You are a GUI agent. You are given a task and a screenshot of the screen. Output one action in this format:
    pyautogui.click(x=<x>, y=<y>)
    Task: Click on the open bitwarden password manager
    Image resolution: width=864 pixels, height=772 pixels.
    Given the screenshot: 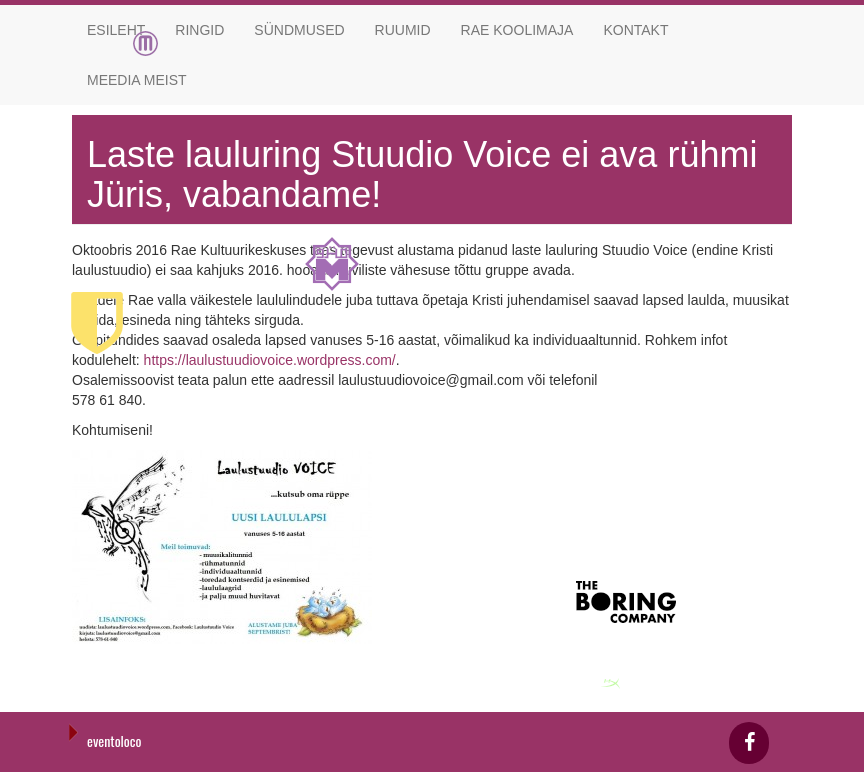 What is the action you would take?
    pyautogui.click(x=97, y=323)
    